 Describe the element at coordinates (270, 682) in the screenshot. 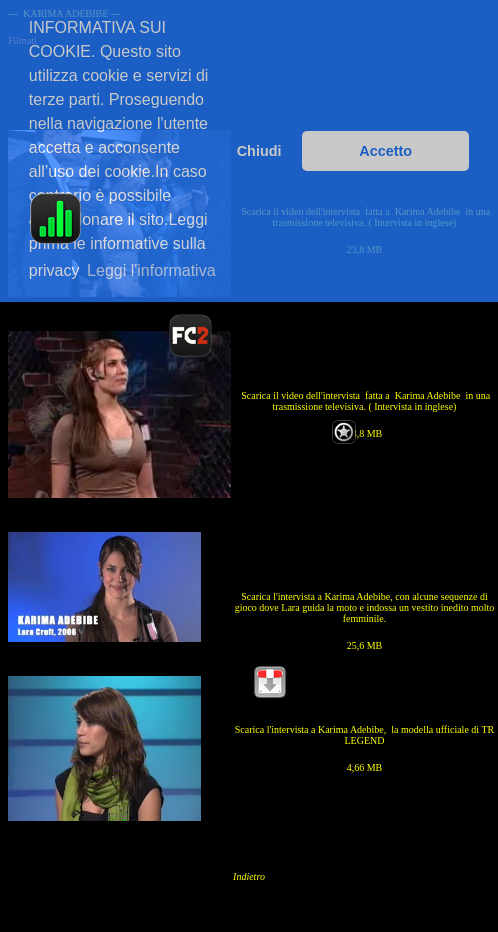

I see `open transmission bittorrent client` at that location.